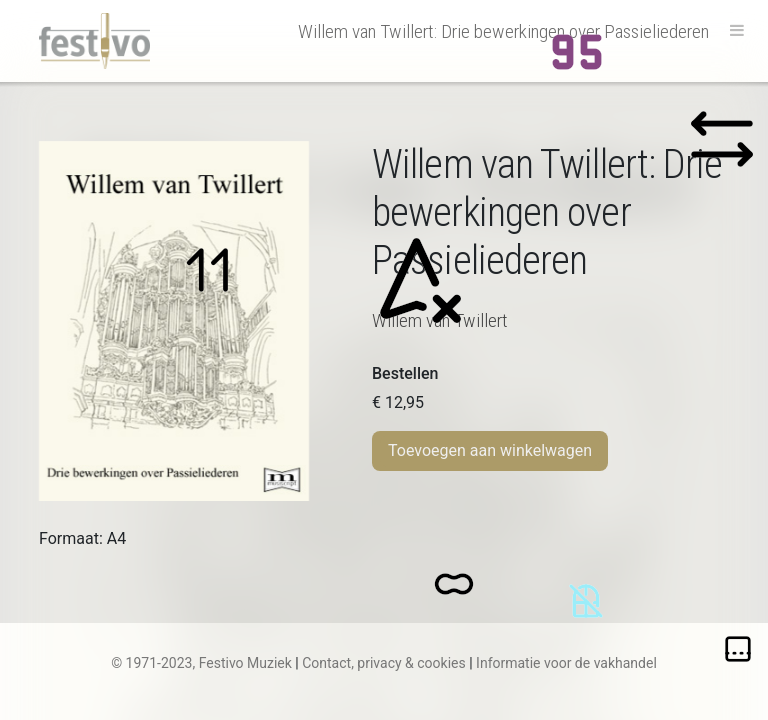 The width and height of the screenshot is (768, 720). Describe the element at coordinates (722, 139) in the screenshot. I see `swap or exchange items` at that location.